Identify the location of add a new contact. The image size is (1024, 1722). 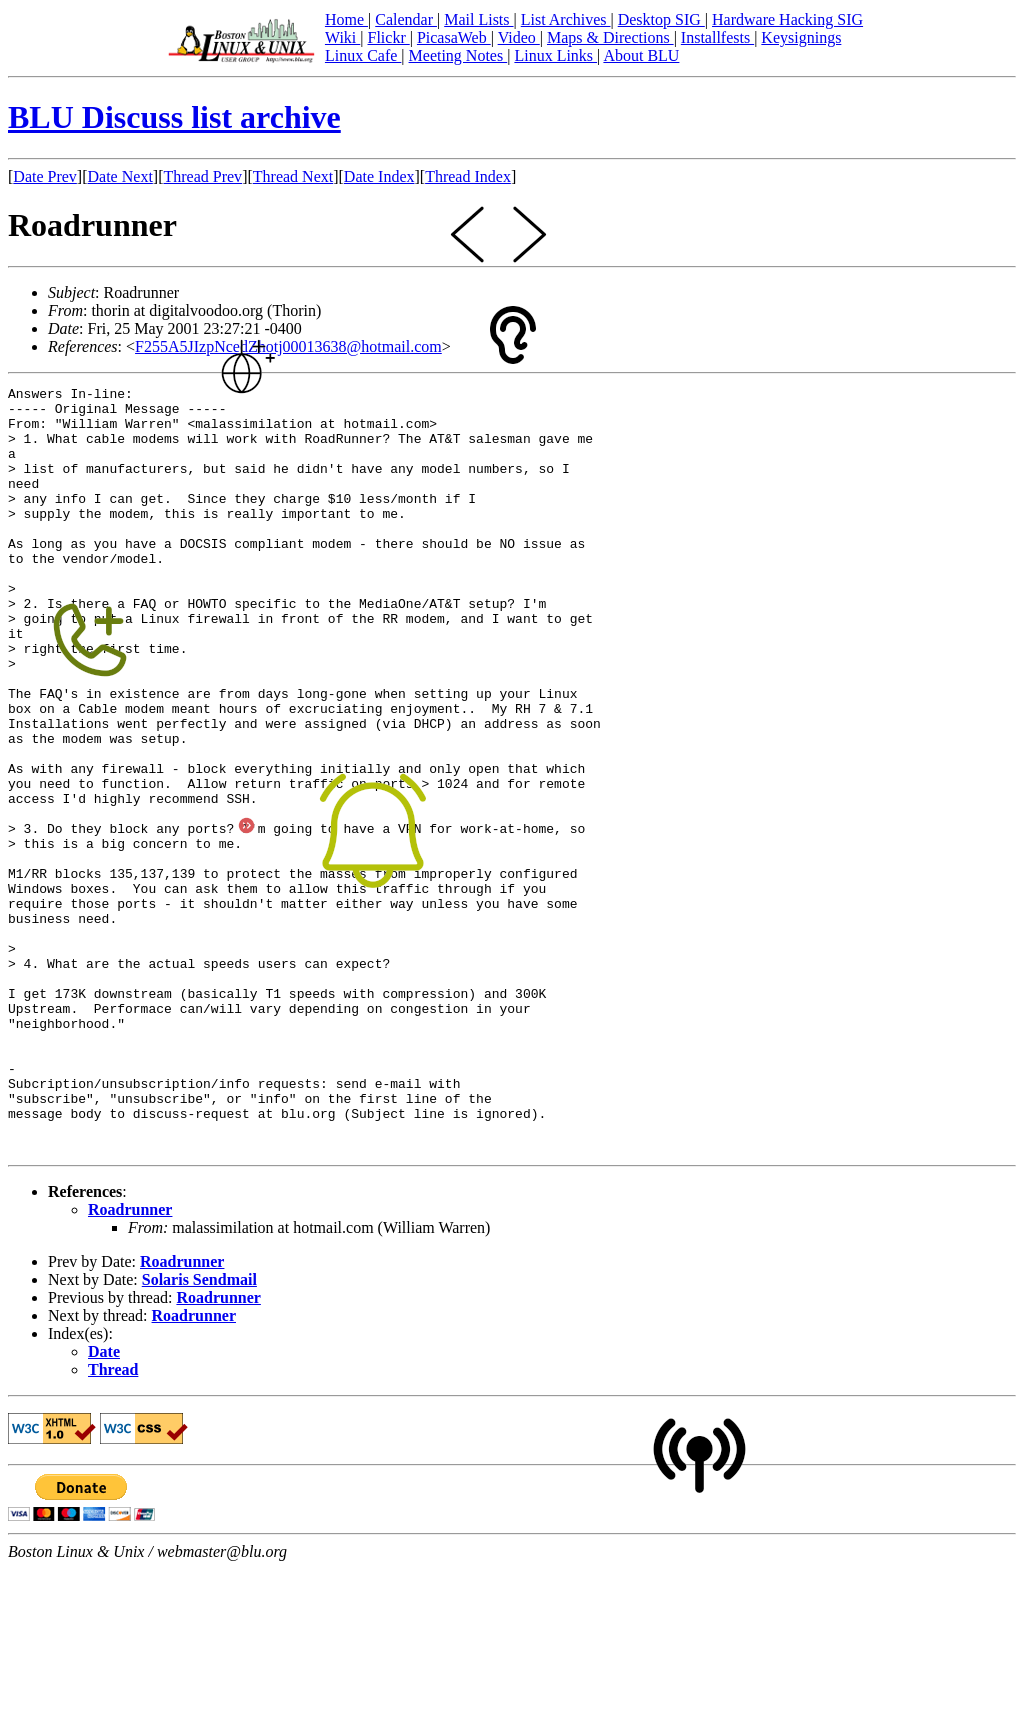
(91, 638).